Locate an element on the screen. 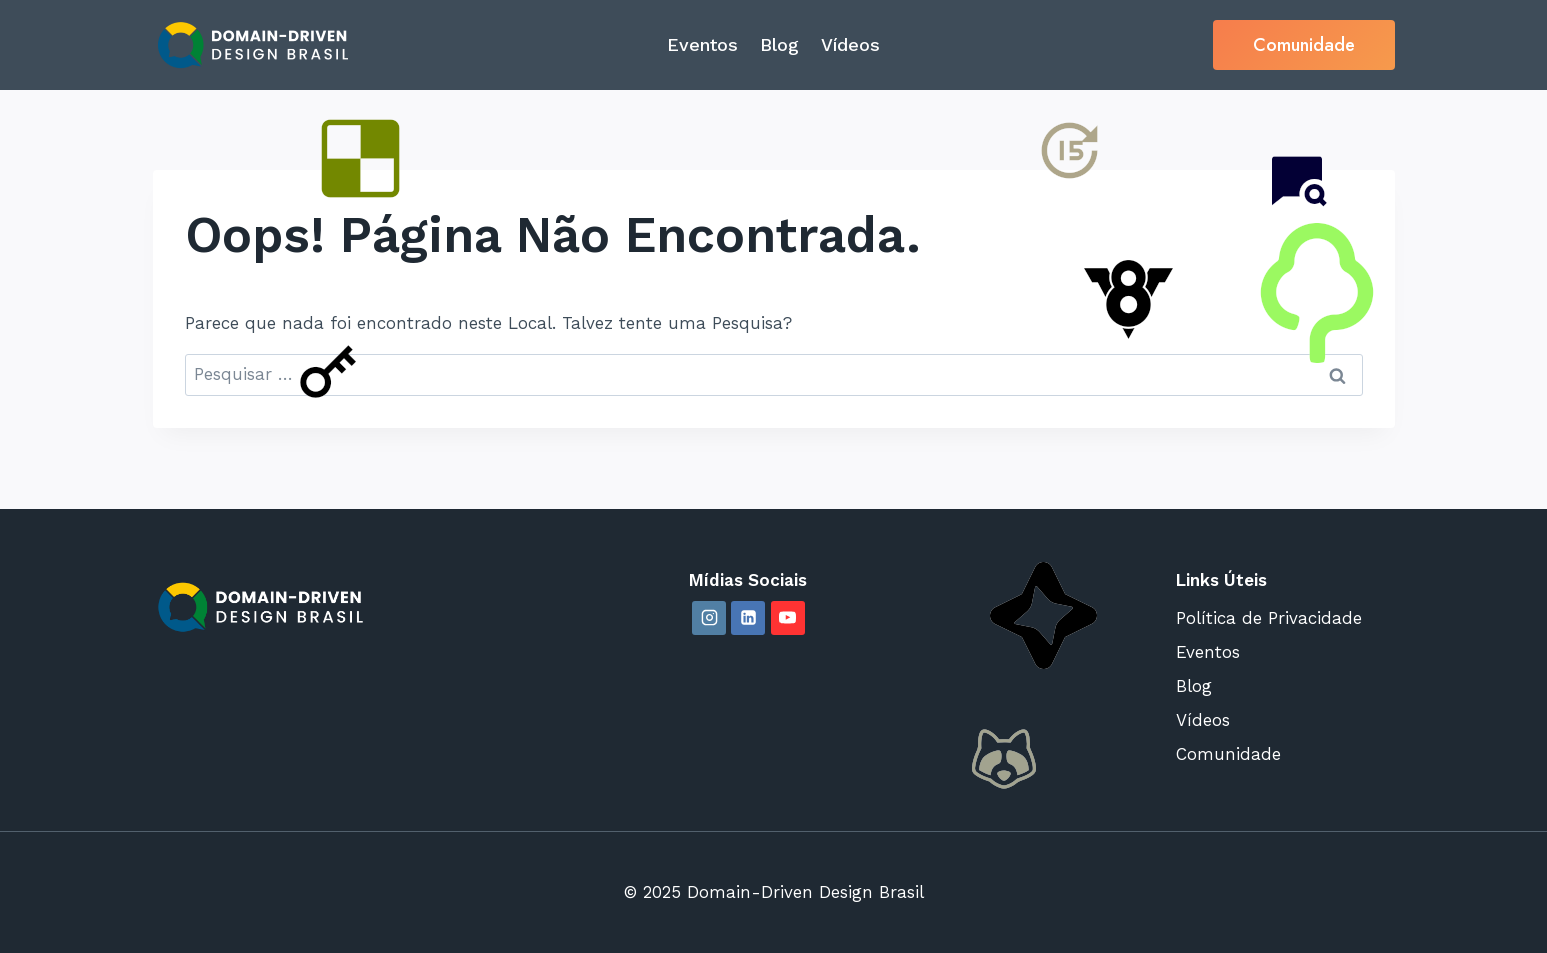 The image size is (1547, 953). open the gumtree app is located at coordinates (1317, 293).